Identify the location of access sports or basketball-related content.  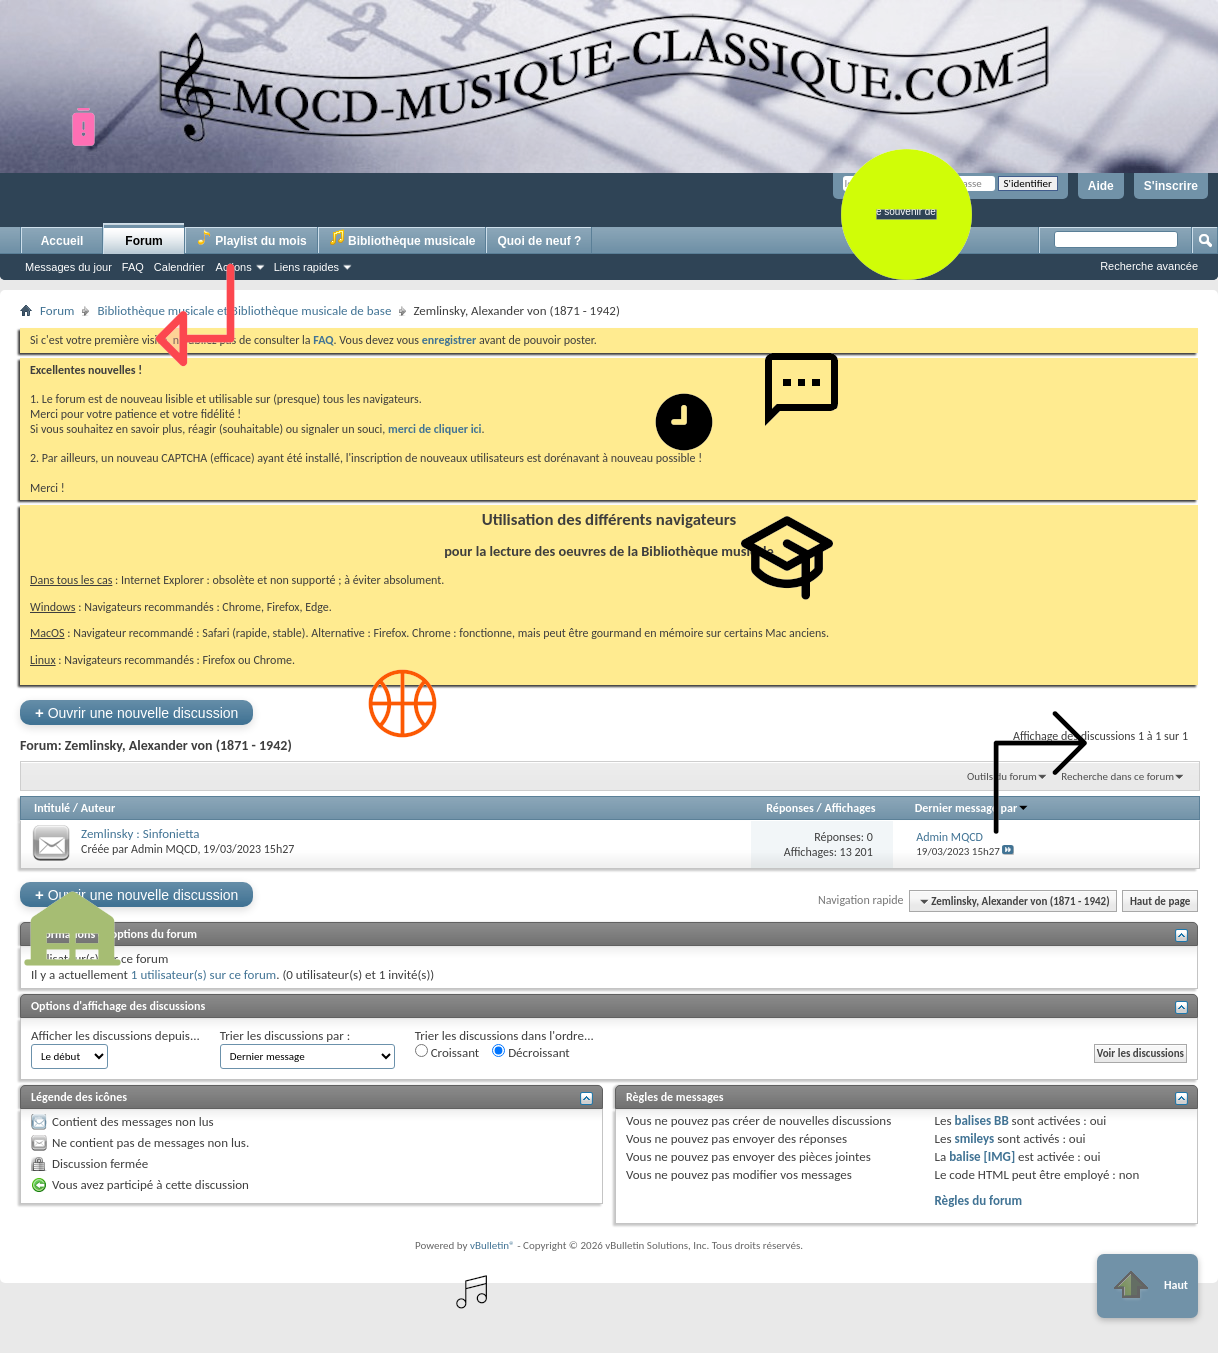
(402, 703).